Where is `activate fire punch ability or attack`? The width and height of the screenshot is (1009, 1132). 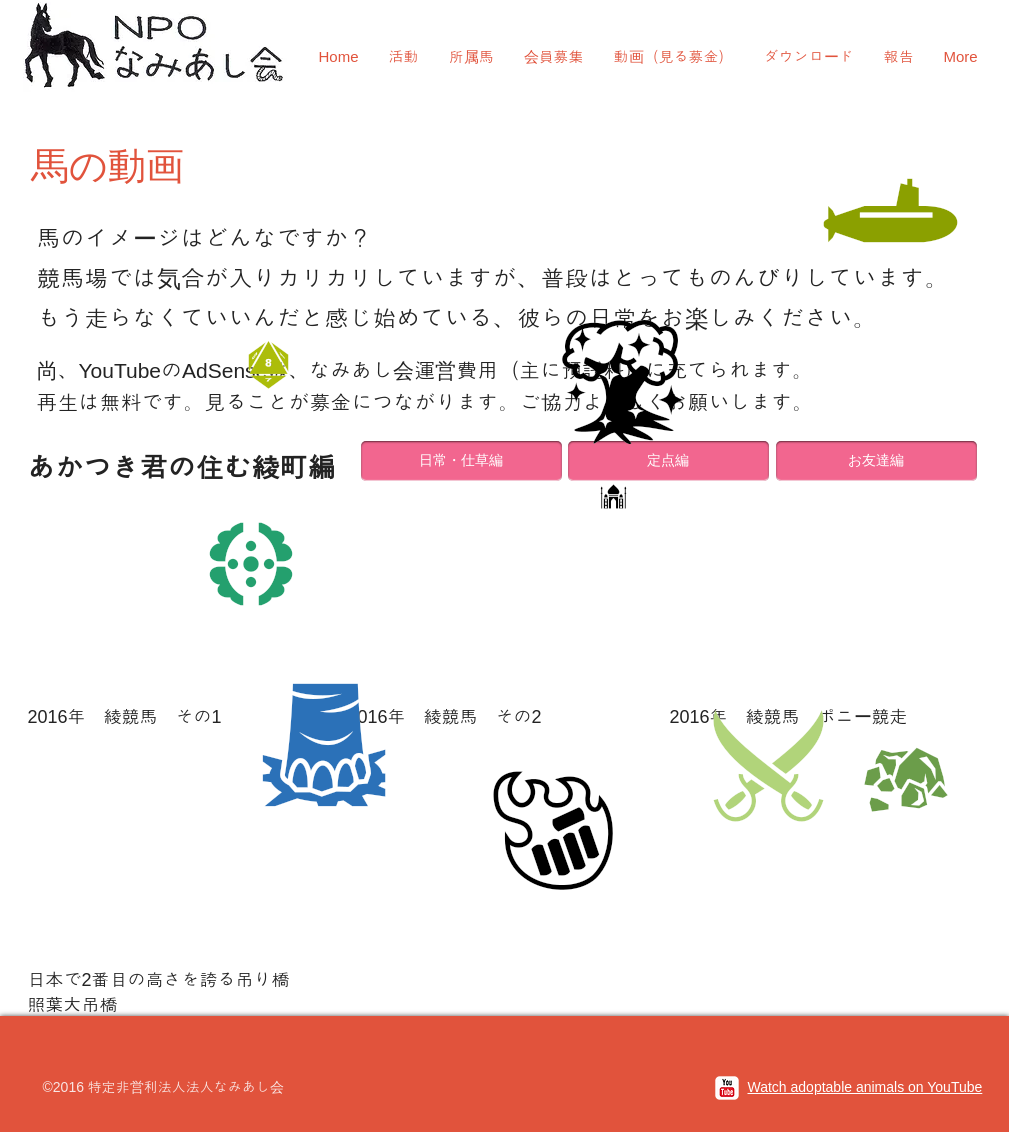 activate fire punch ability or attack is located at coordinates (553, 831).